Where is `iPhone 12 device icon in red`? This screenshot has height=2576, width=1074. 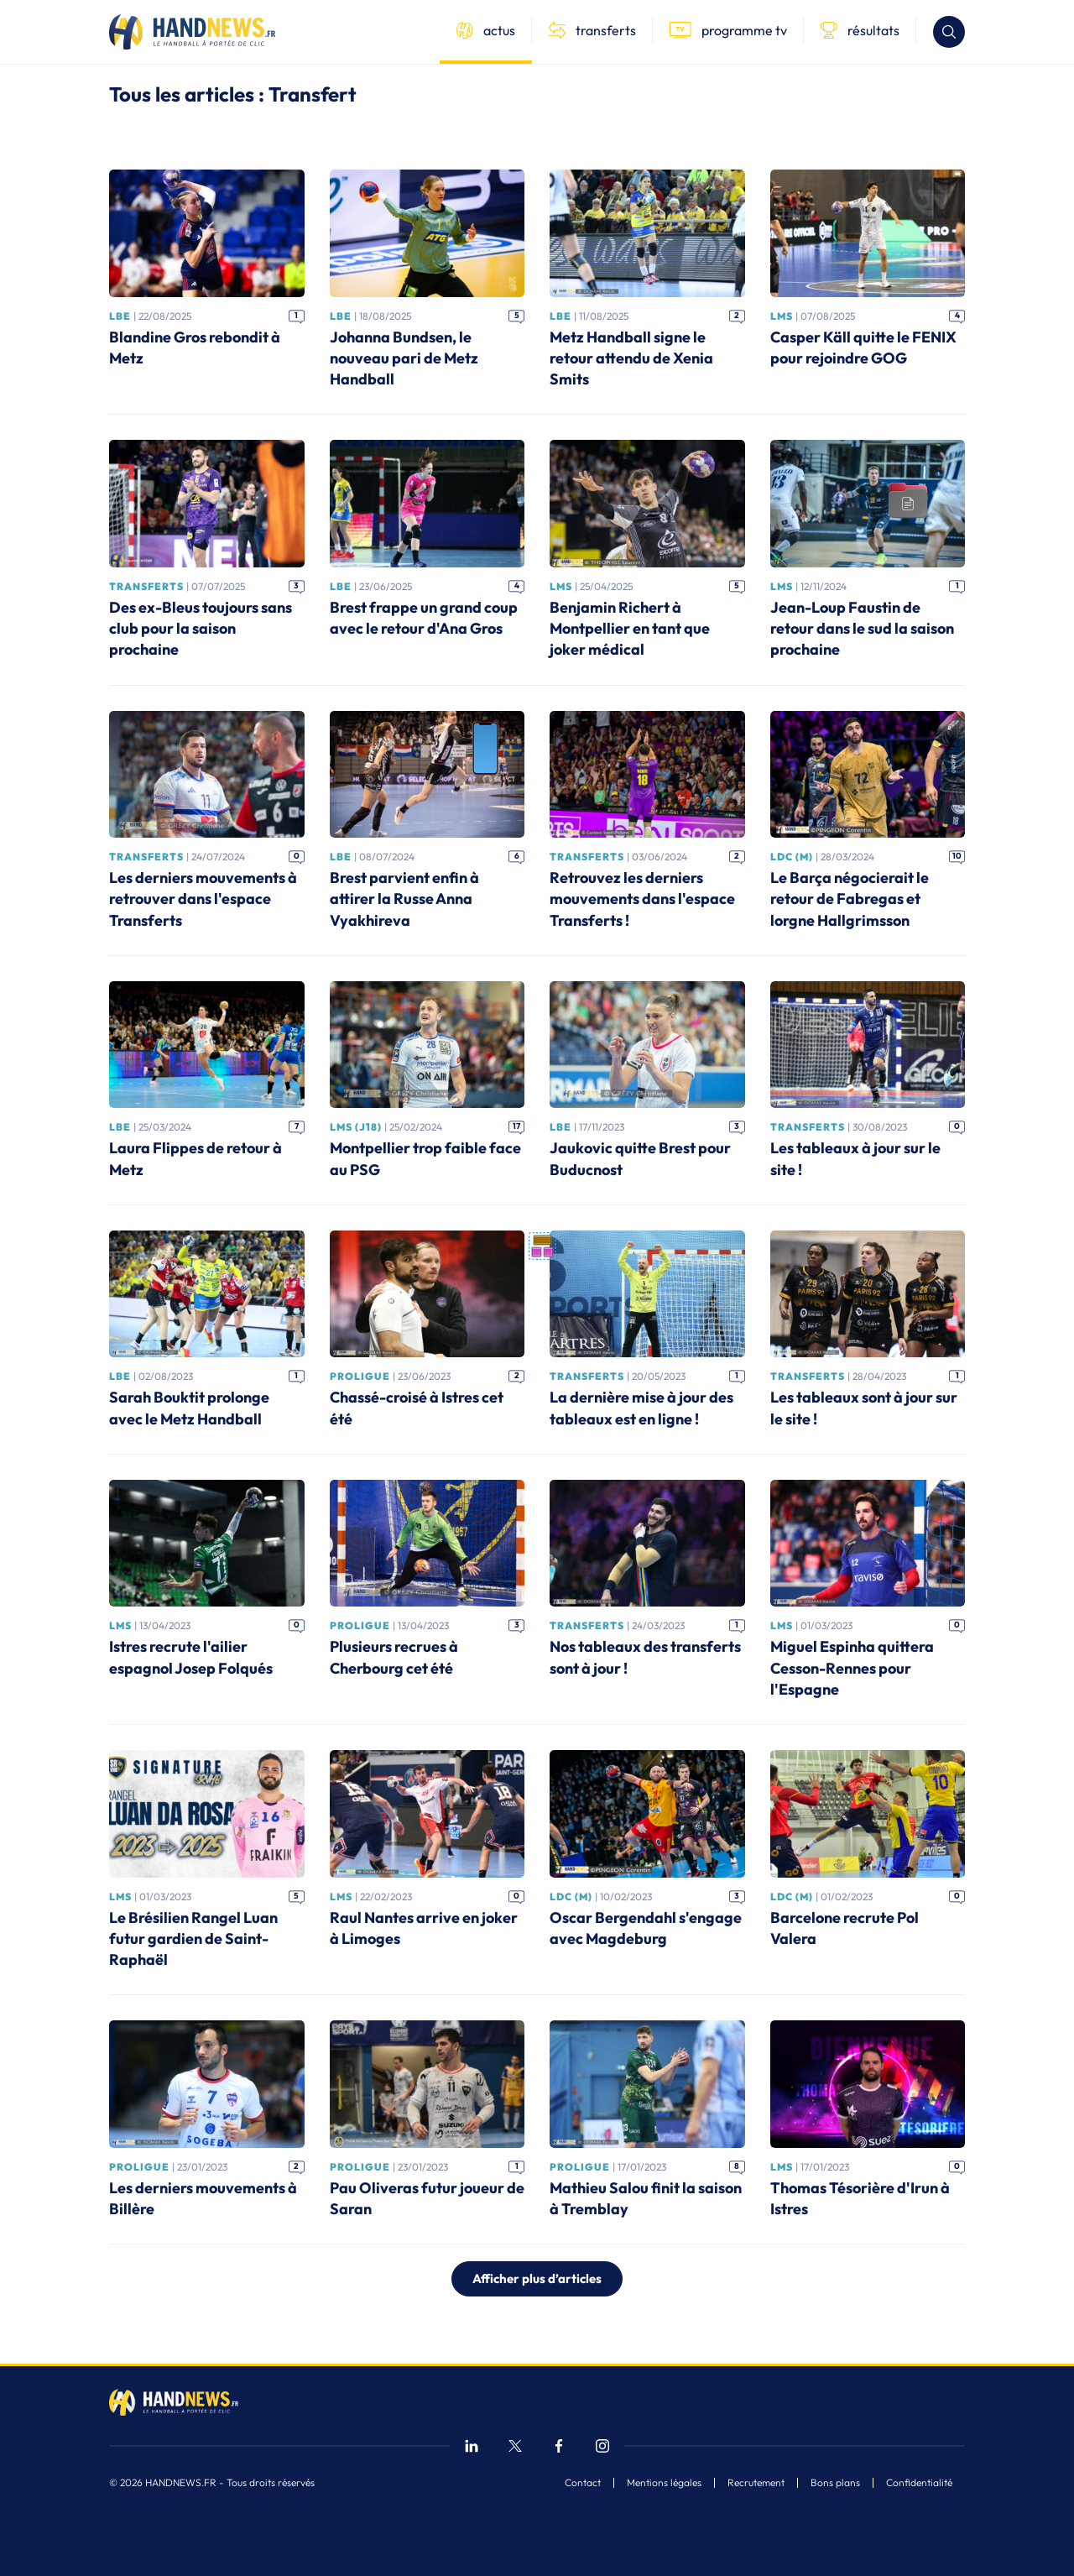 iPhone 12 device icon in red is located at coordinates (485, 749).